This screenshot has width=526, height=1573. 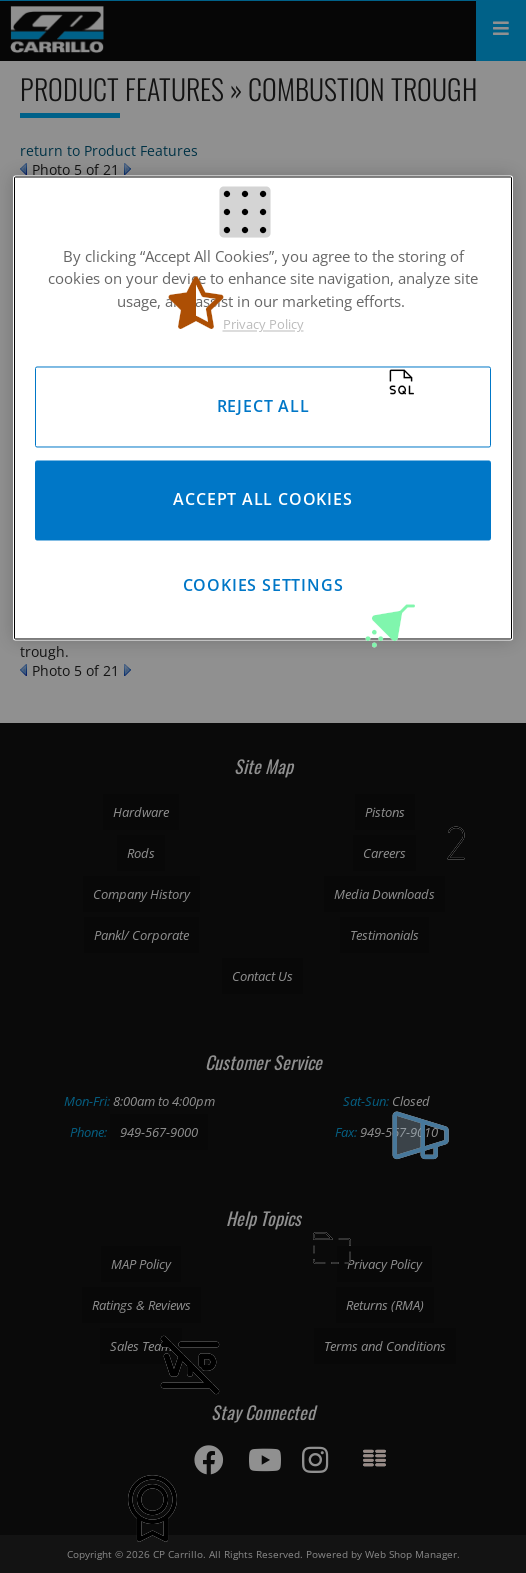 I want to click on make an announcement or broadcast, so click(x=418, y=1137).